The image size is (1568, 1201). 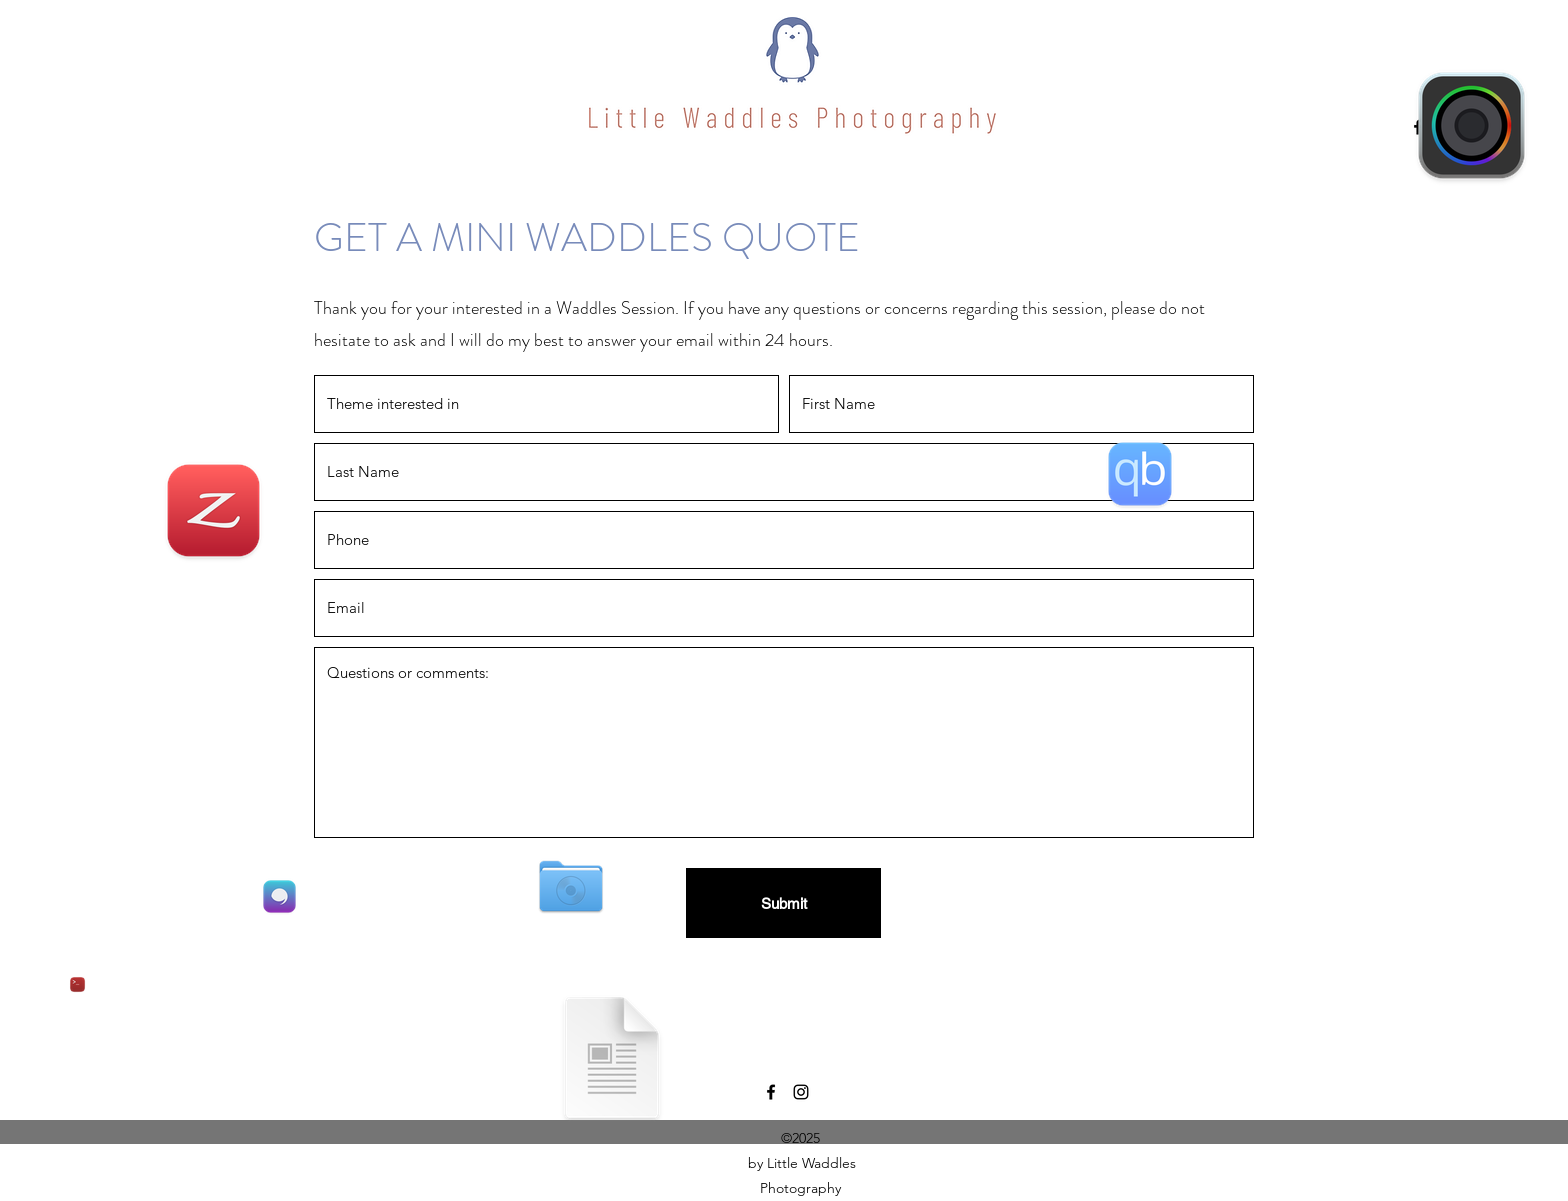 What do you see at coordinates (77, 984) in the screenshot?
I see `open terminal with superuser/root privileges` at bounding box center [77, 984].